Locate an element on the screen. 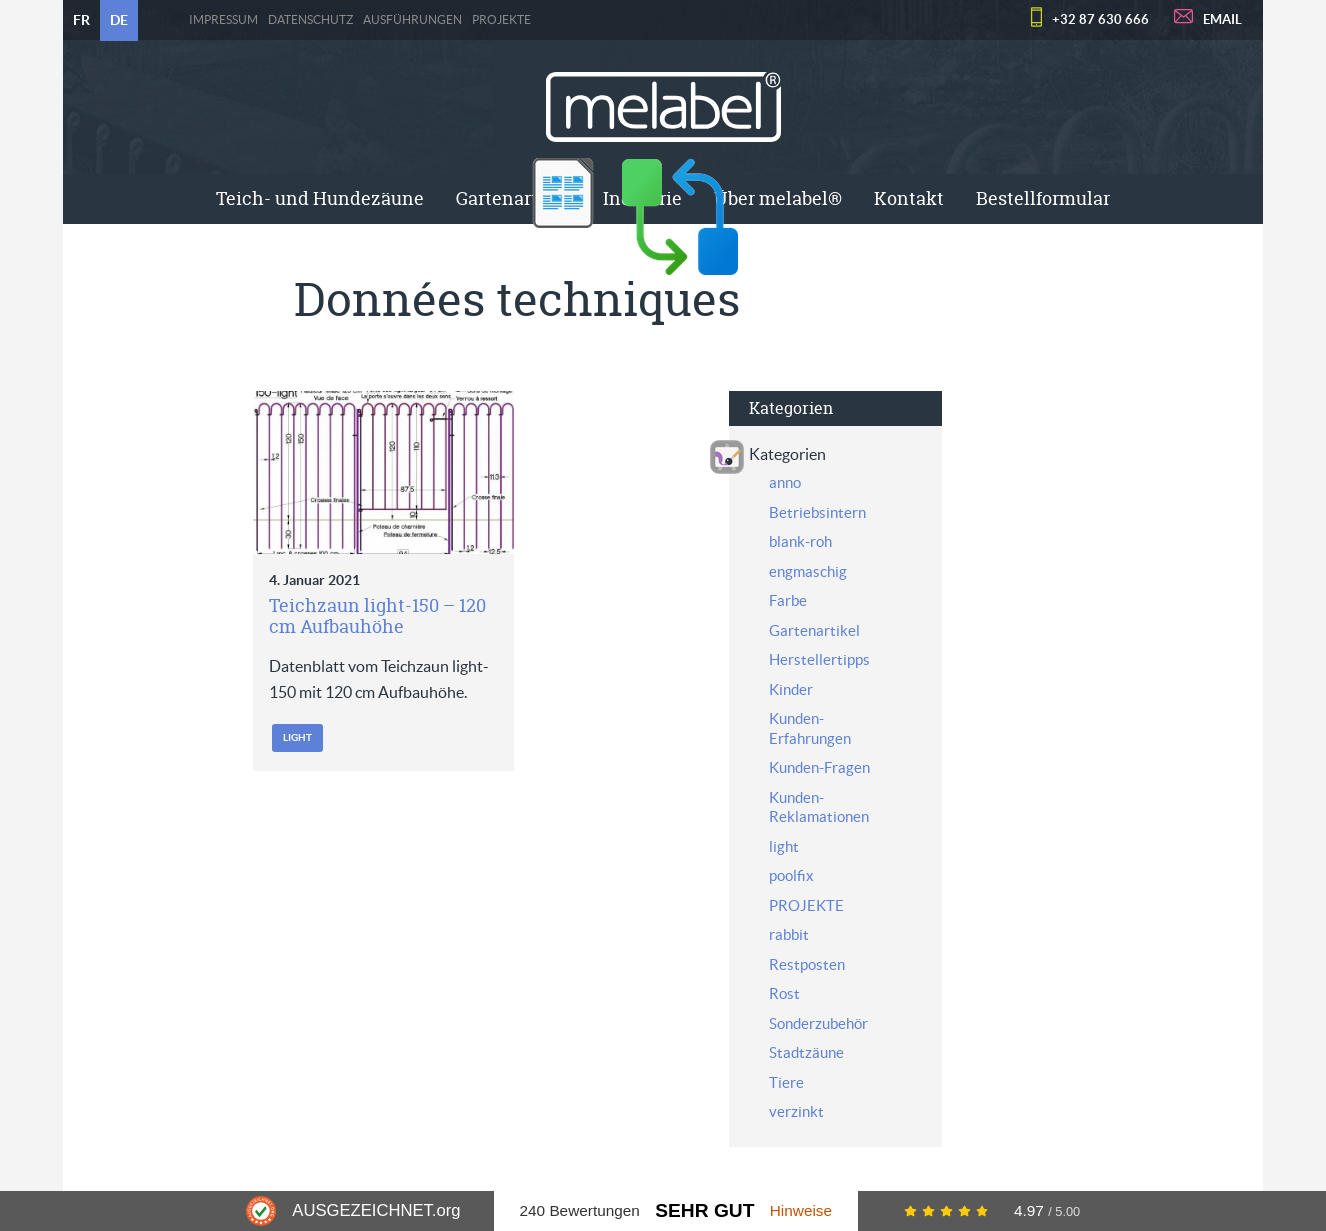  libreoffice master document file type is located at coordinates (563, 193).